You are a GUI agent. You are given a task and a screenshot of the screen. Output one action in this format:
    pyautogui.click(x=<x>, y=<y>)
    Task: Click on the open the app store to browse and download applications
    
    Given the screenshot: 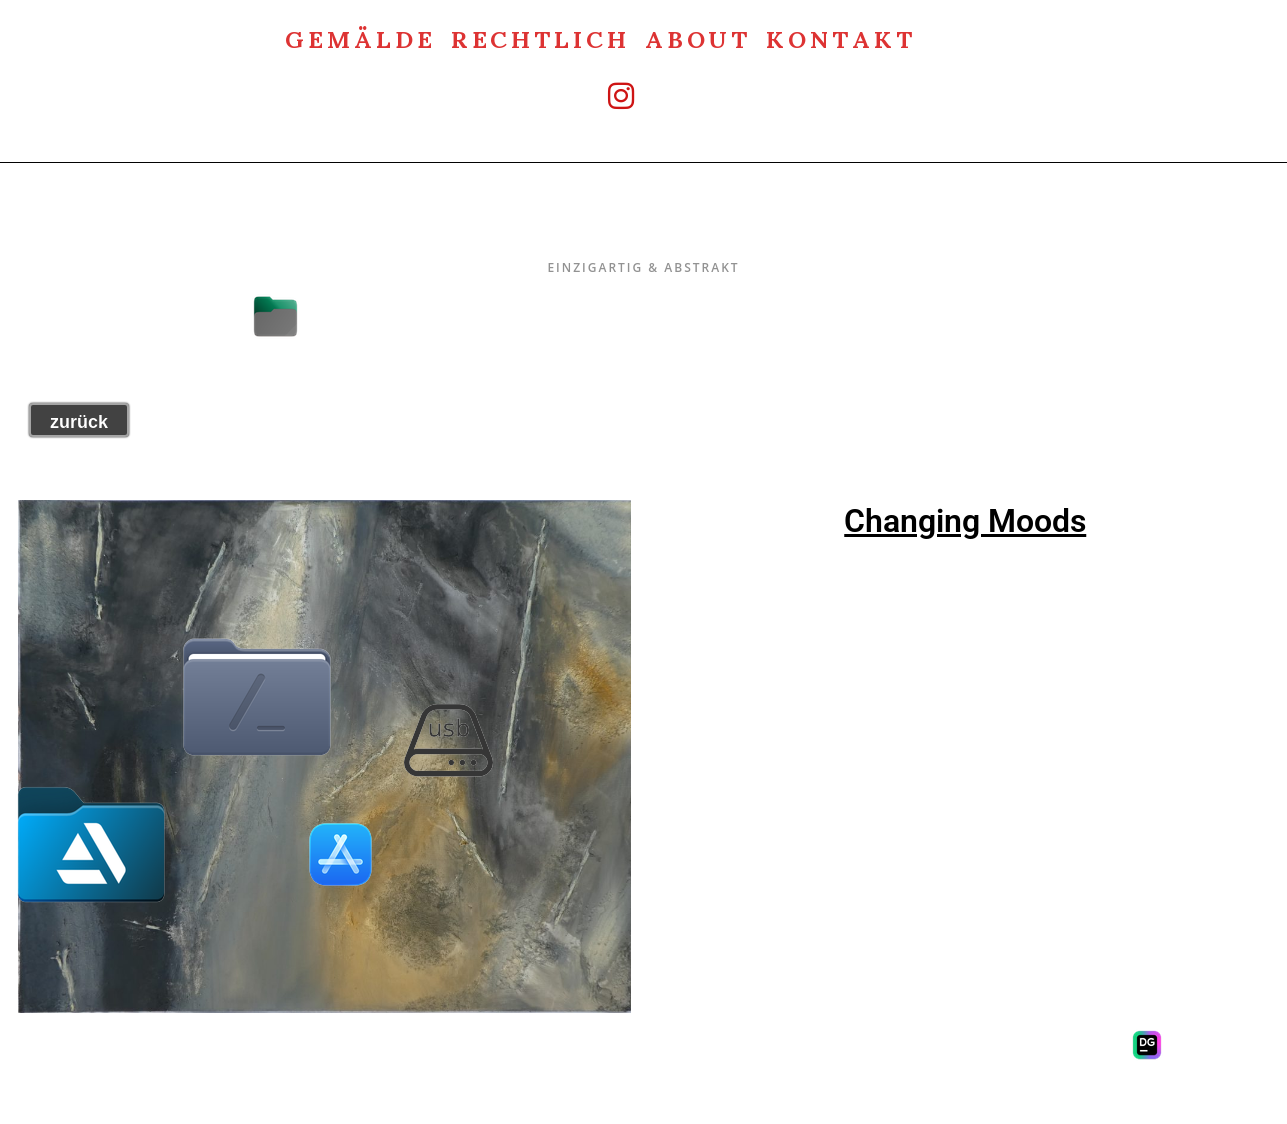 What is the action you would take?
    pyautogui.click(x=340, y=854)
    